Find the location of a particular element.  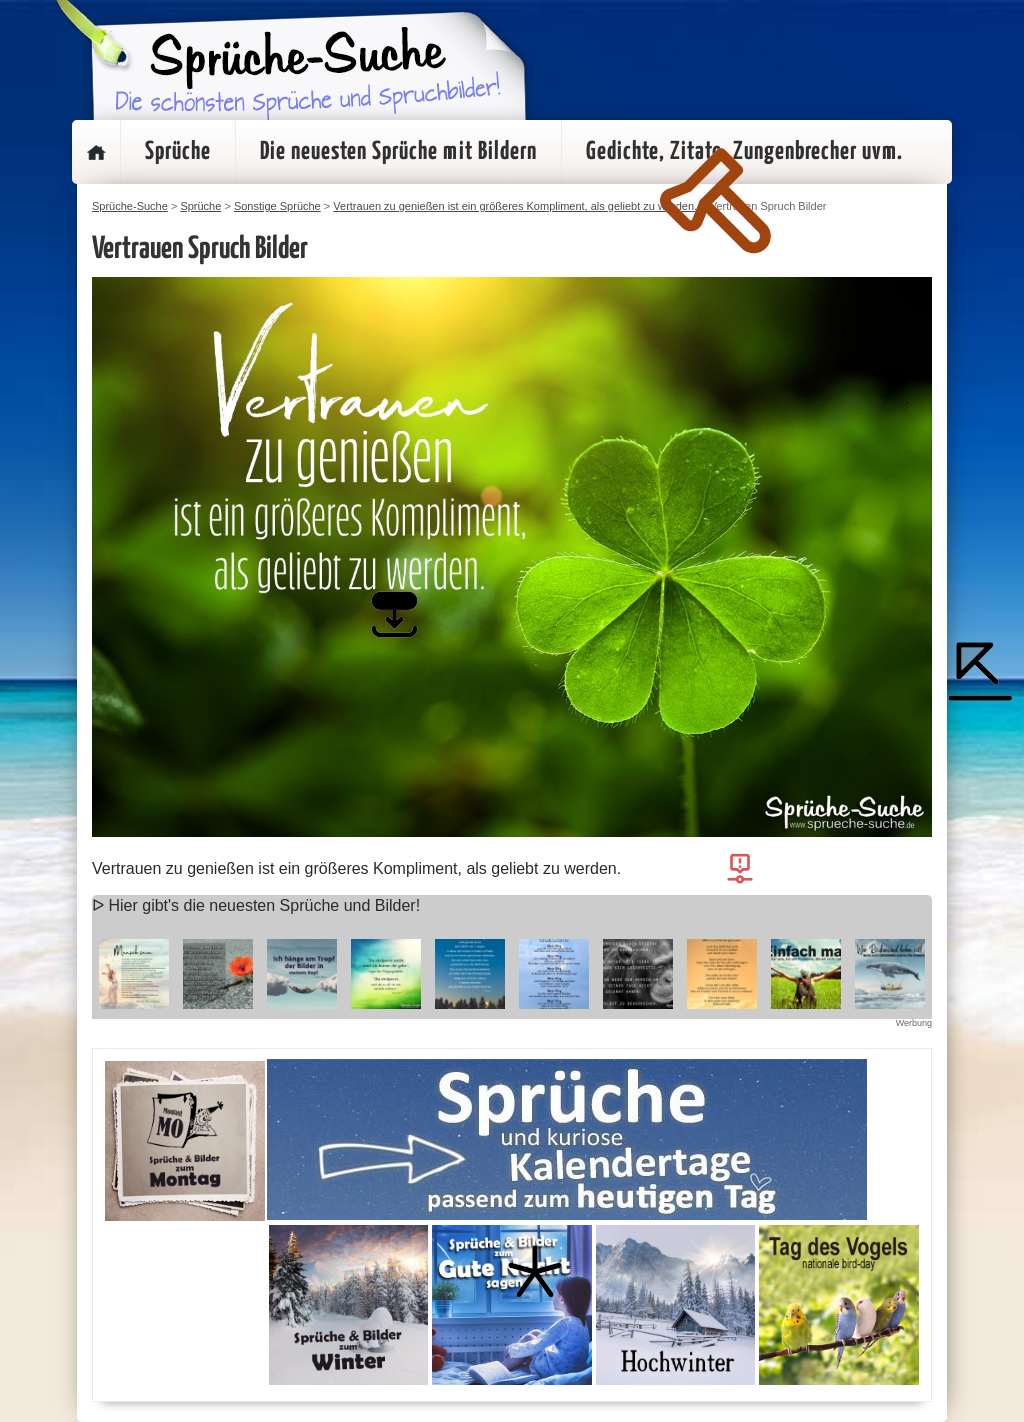

access crafting or woodcutting tools is located at coordinates (715, 203).